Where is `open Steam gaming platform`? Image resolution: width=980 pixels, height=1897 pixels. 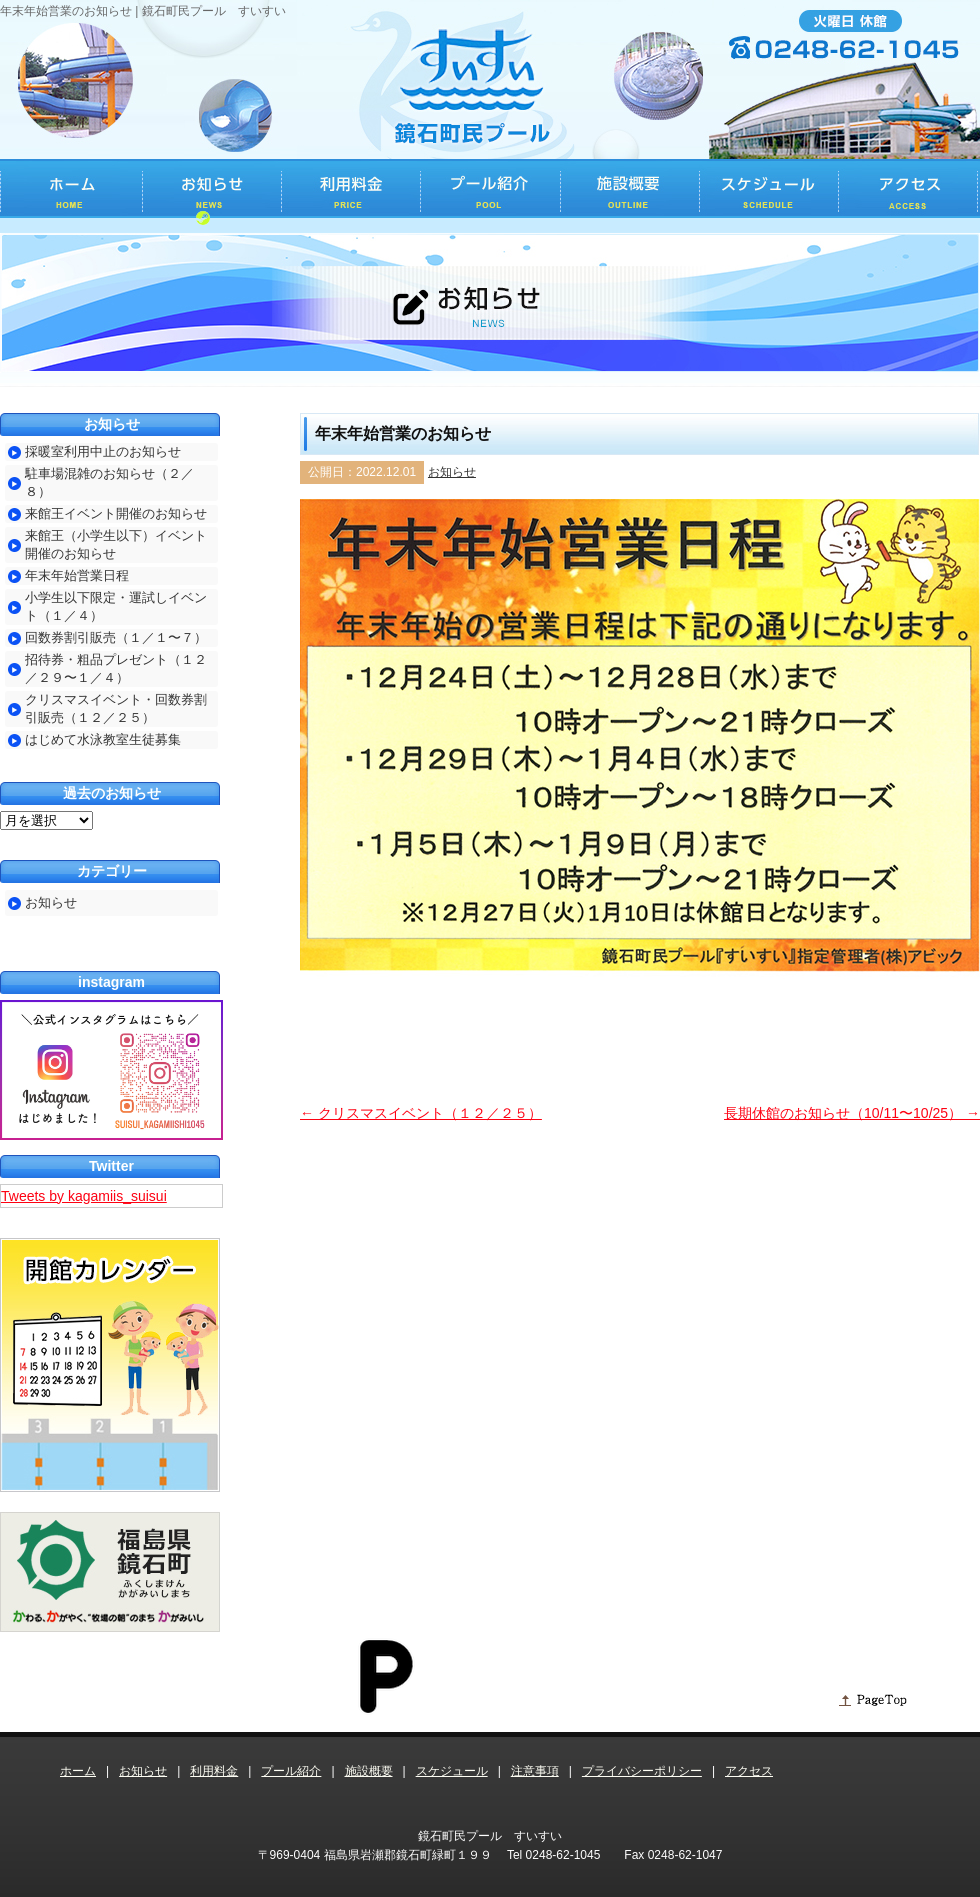 open Steam gaming platform is located at coordinates (203, 218).